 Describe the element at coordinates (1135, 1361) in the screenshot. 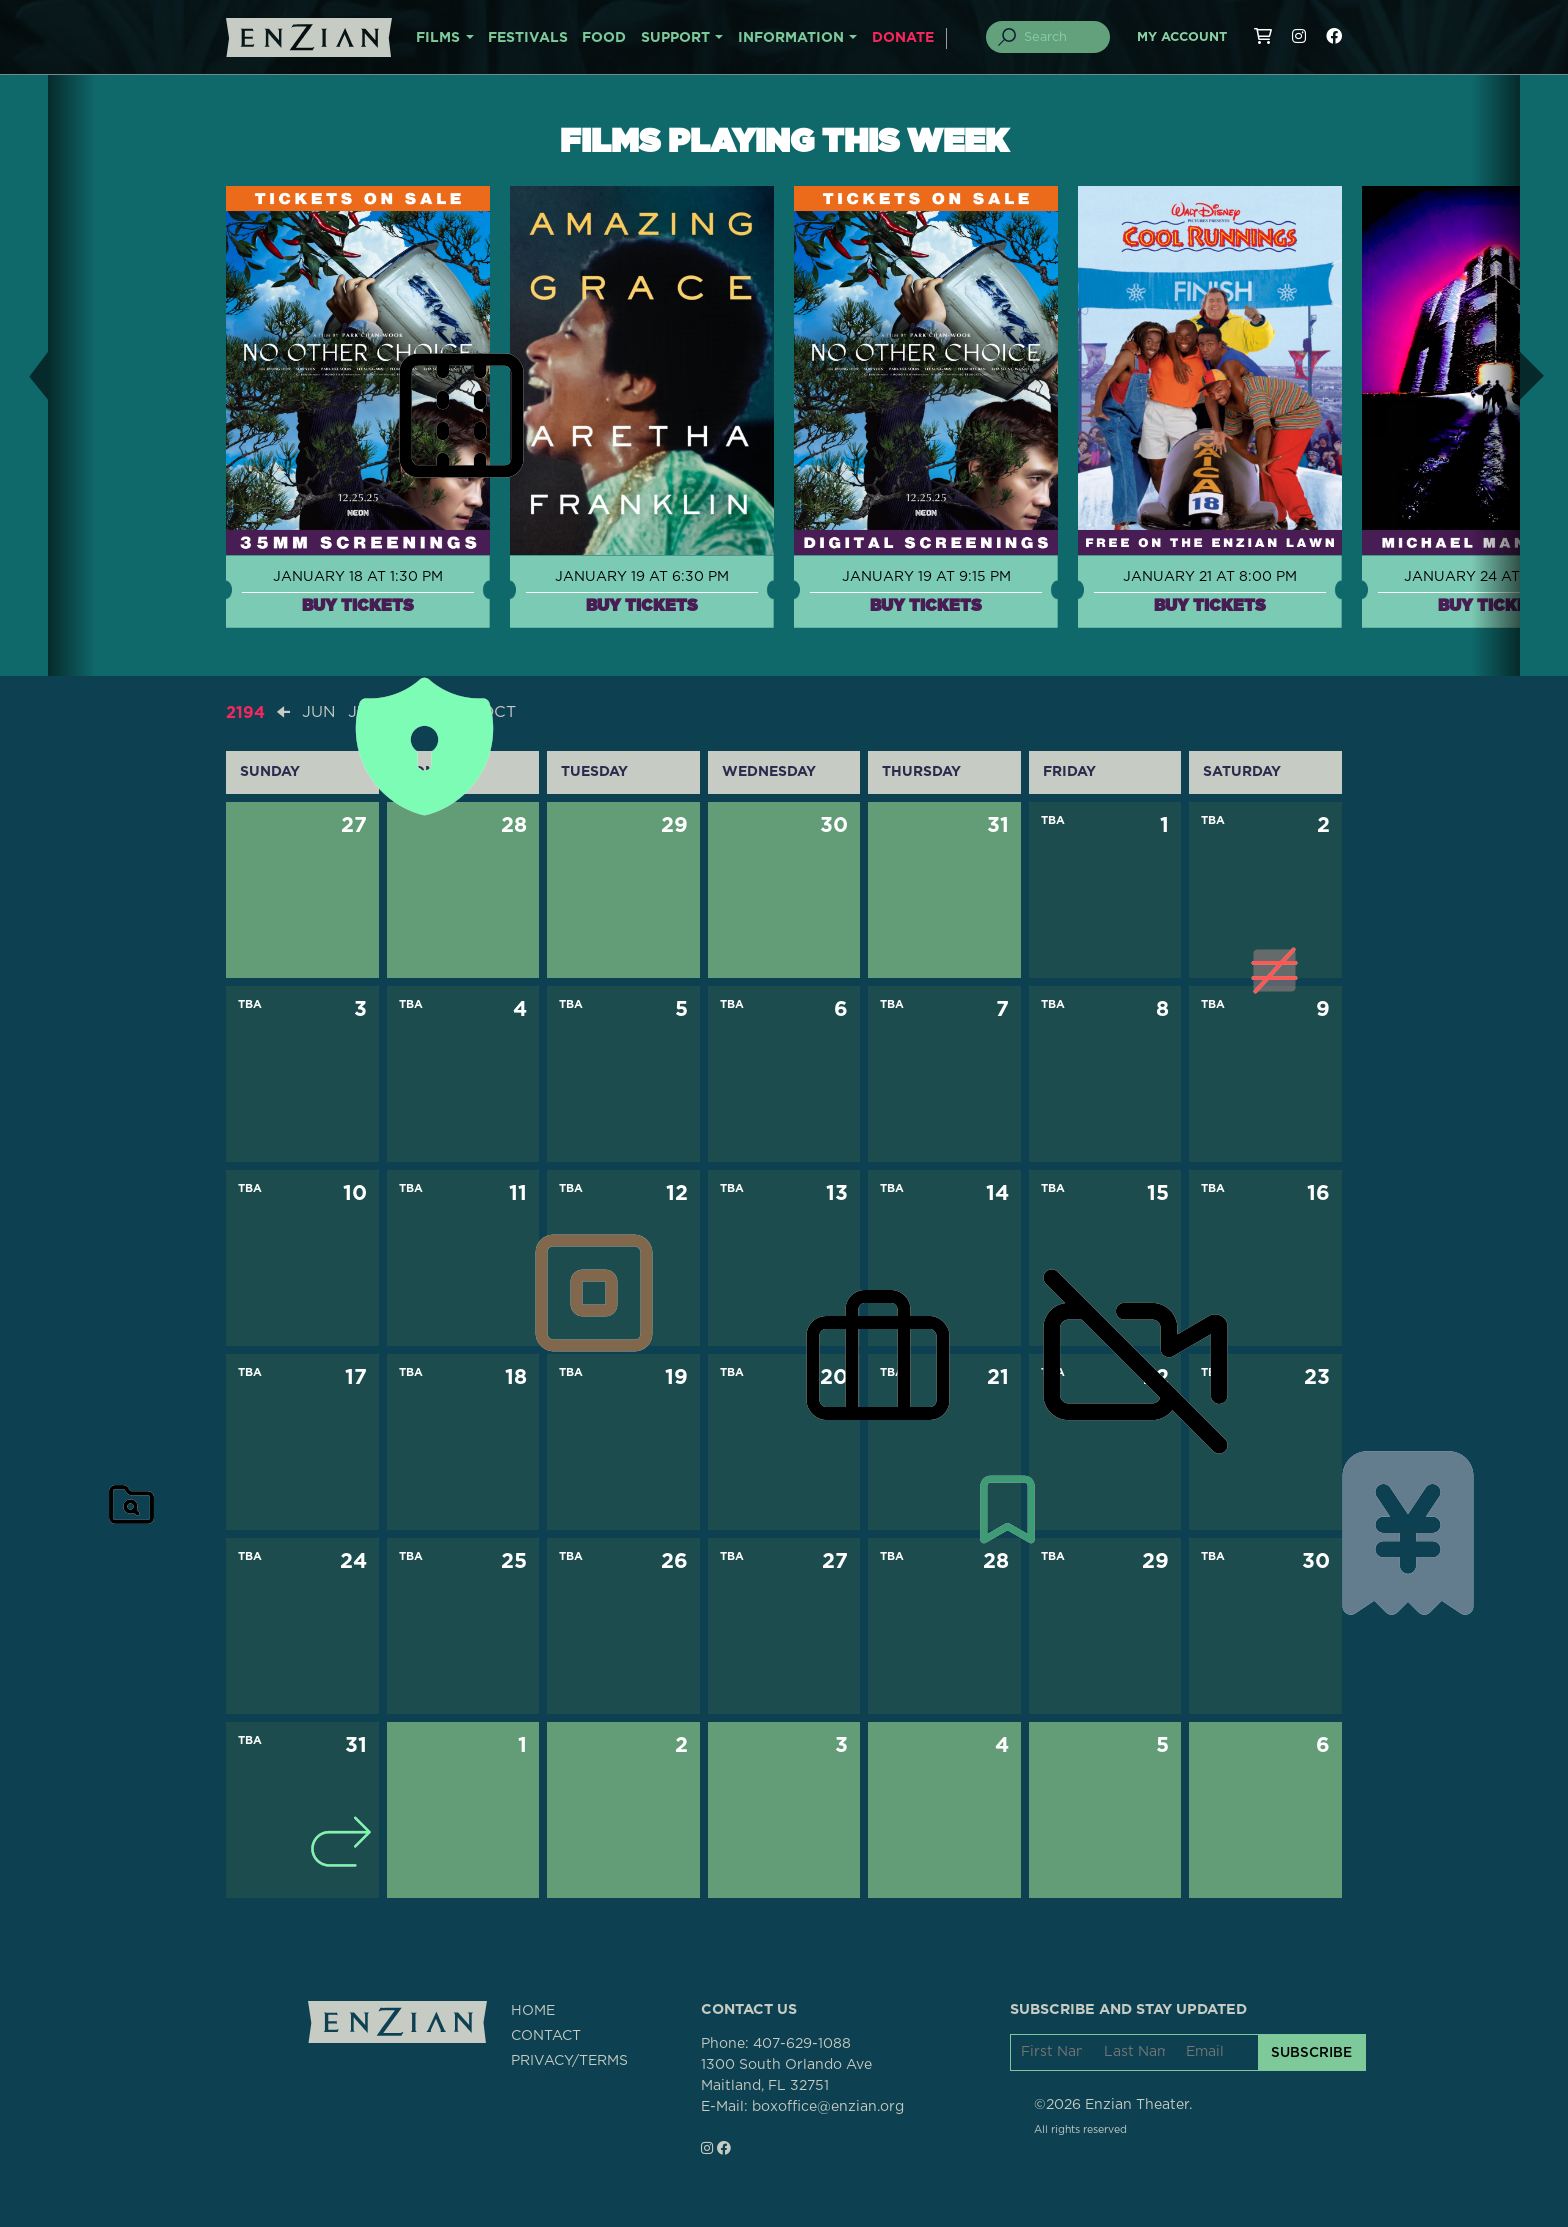

I see `turn off camera or disable video` at that location.